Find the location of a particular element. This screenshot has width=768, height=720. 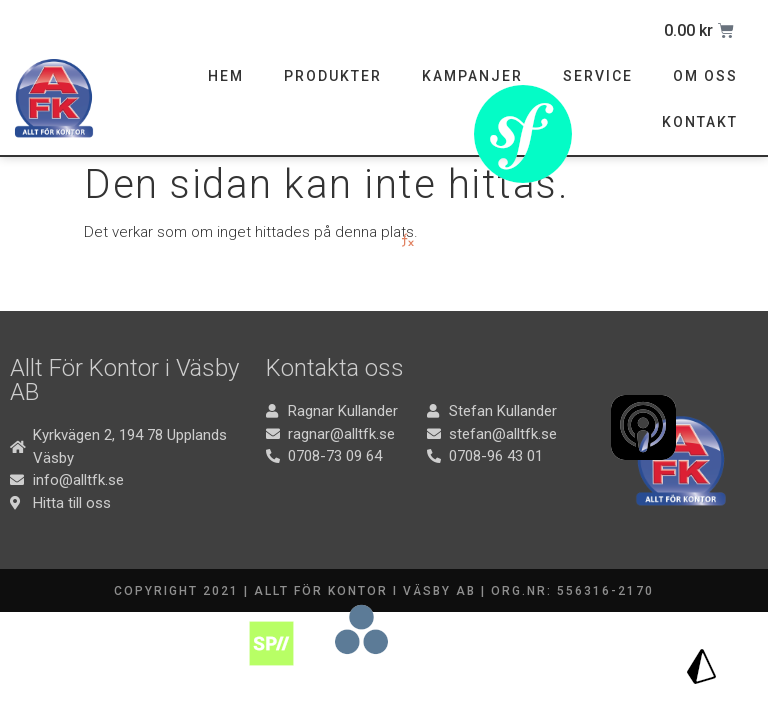

Symfony PHP framework logo is located at coordinates (523, 134).